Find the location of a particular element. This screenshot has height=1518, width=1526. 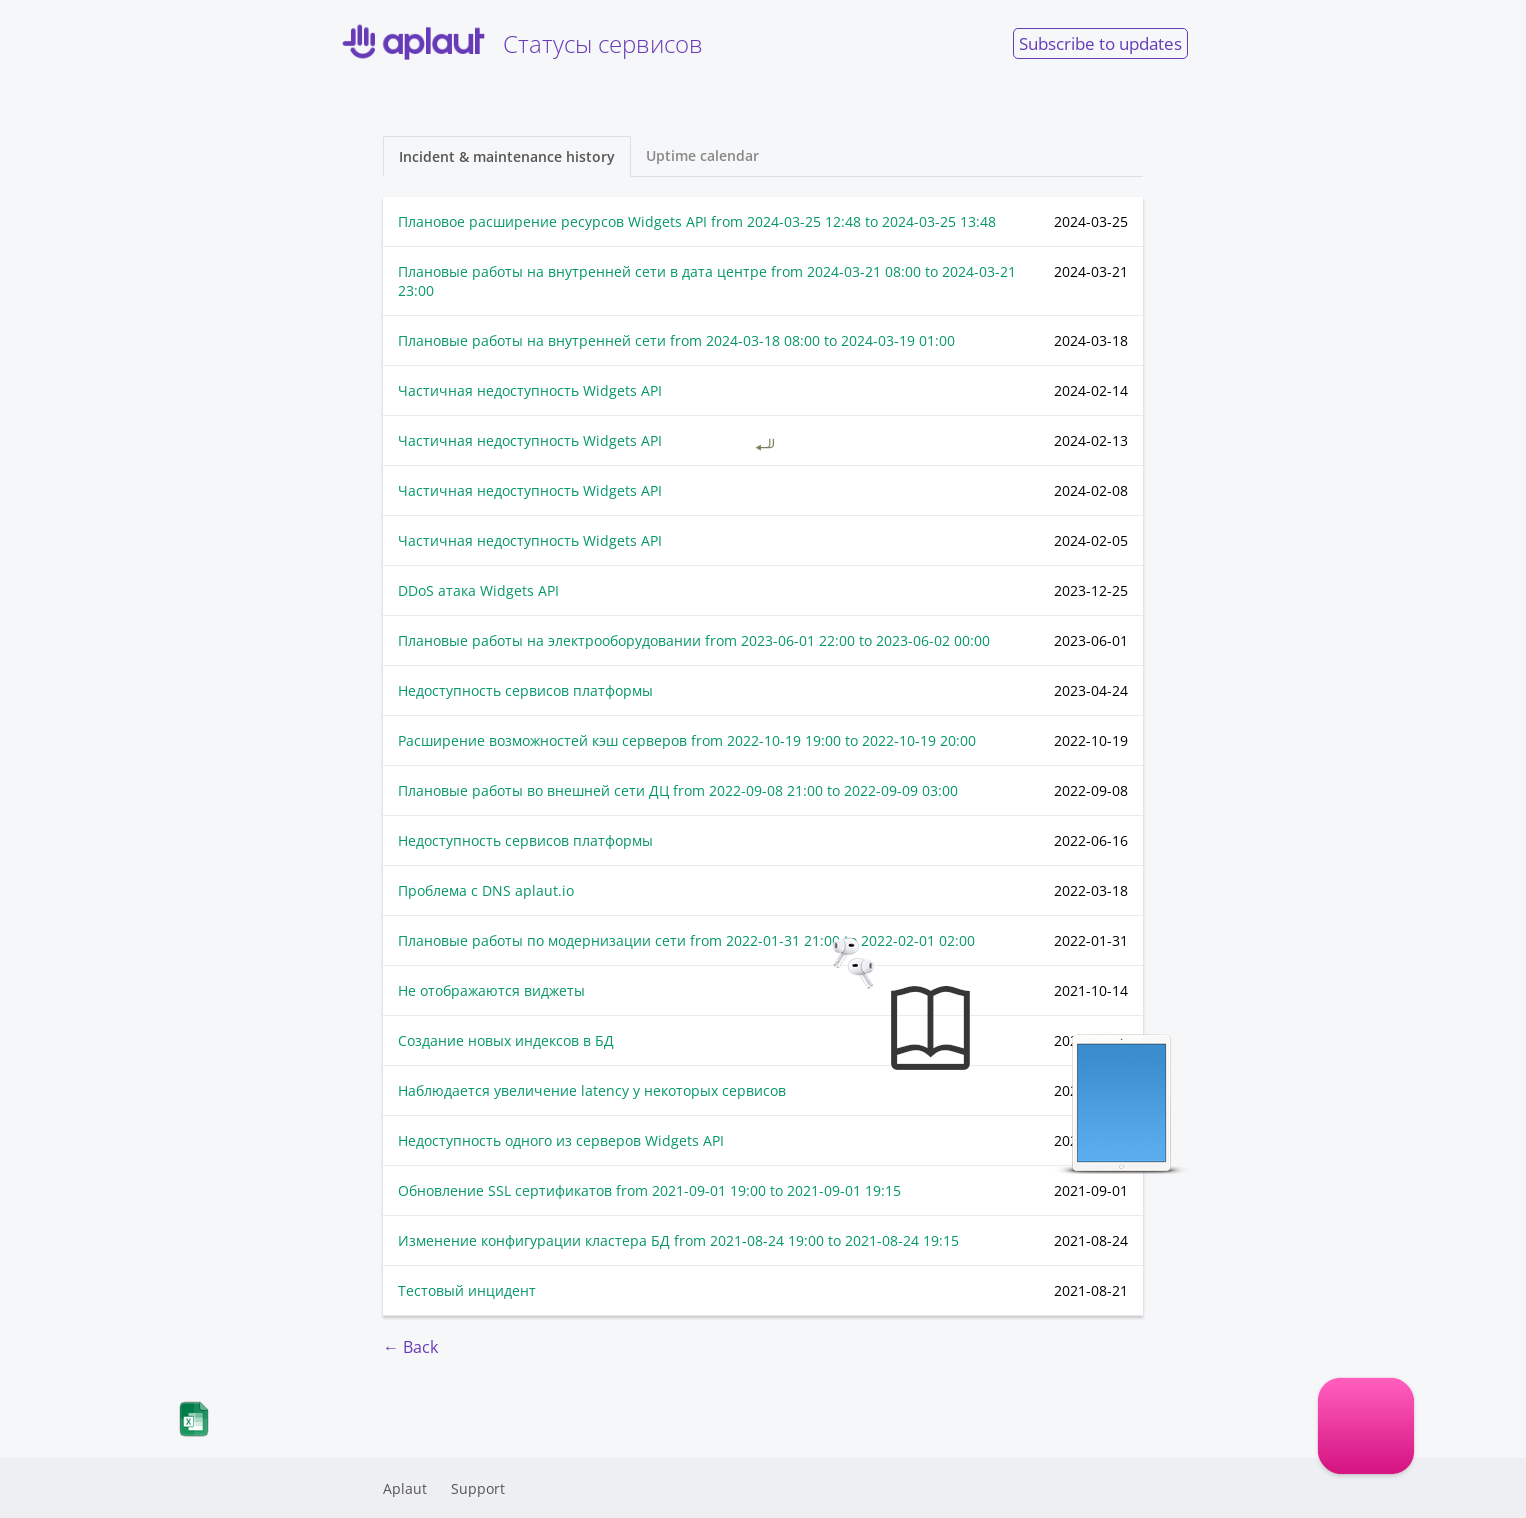

open the dictionary app is located at coordinates (933, 1027).